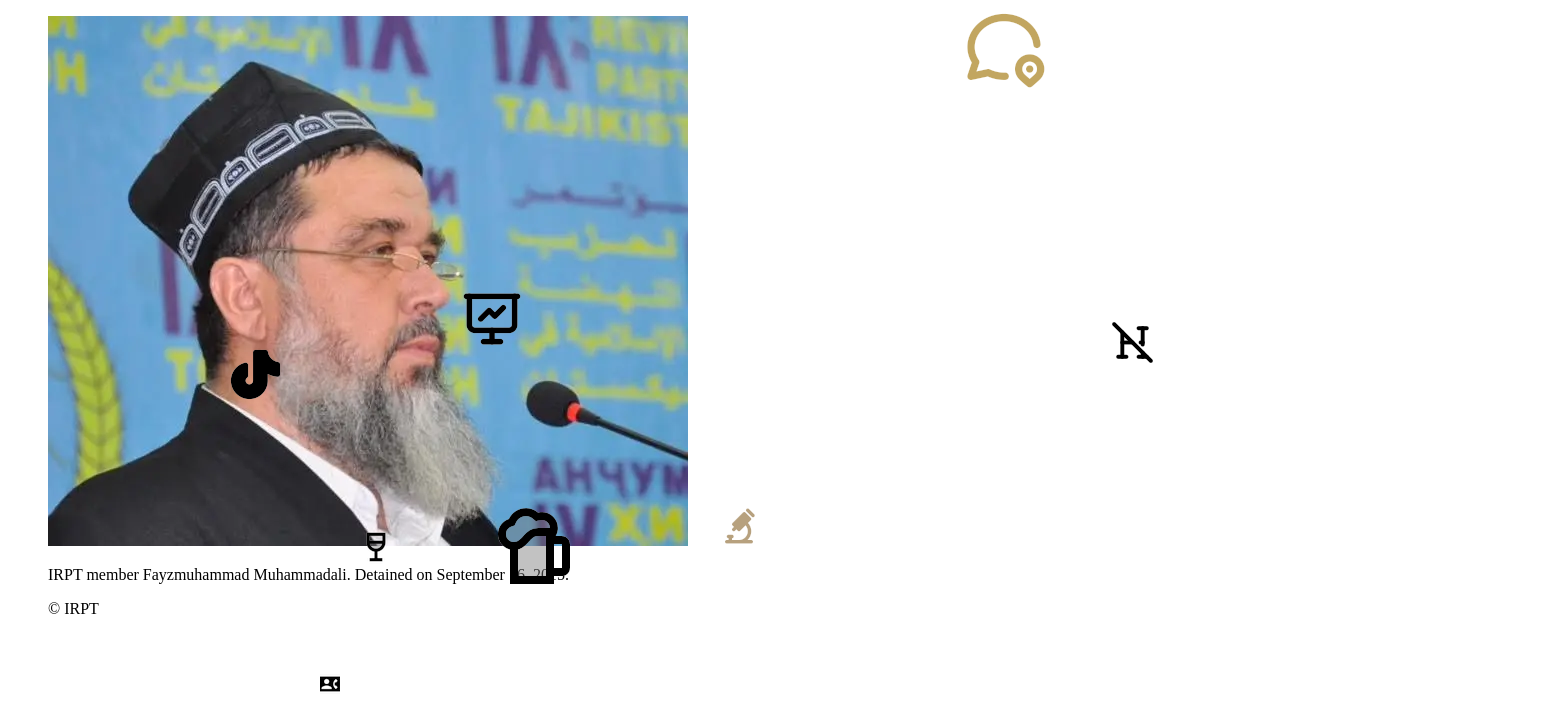  I want to click on find nearby wine bars or restaurants, so click(376, 547).